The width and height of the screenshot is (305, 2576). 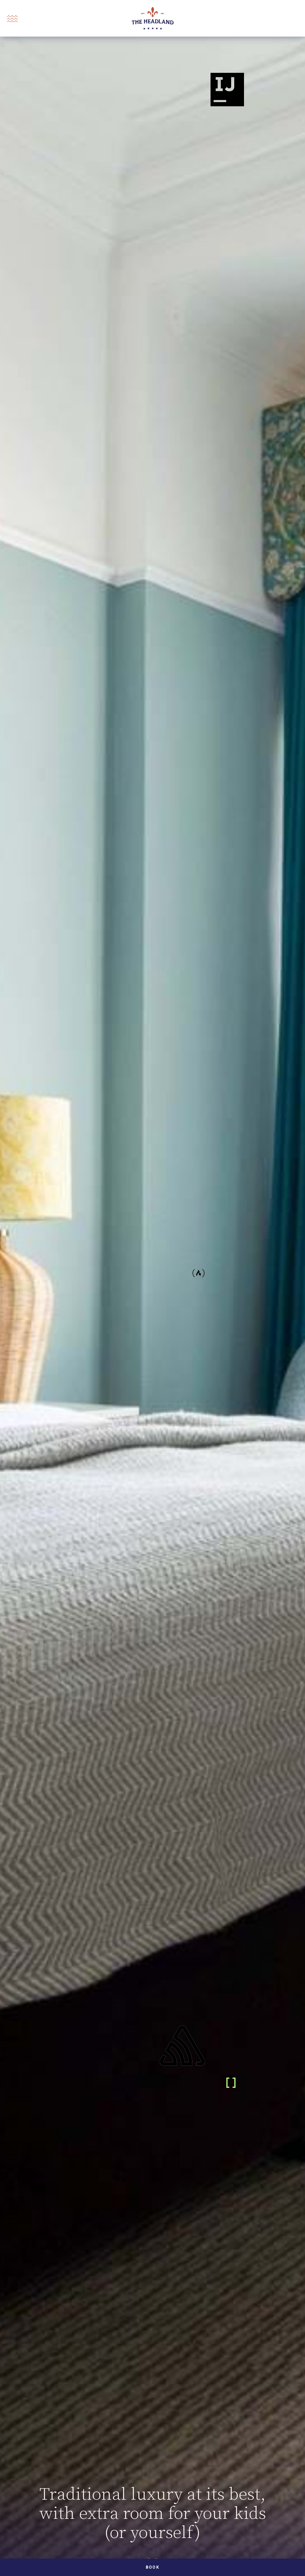 I want to click on link to Sentry error monitoring service, so click(x=182, y=2046).